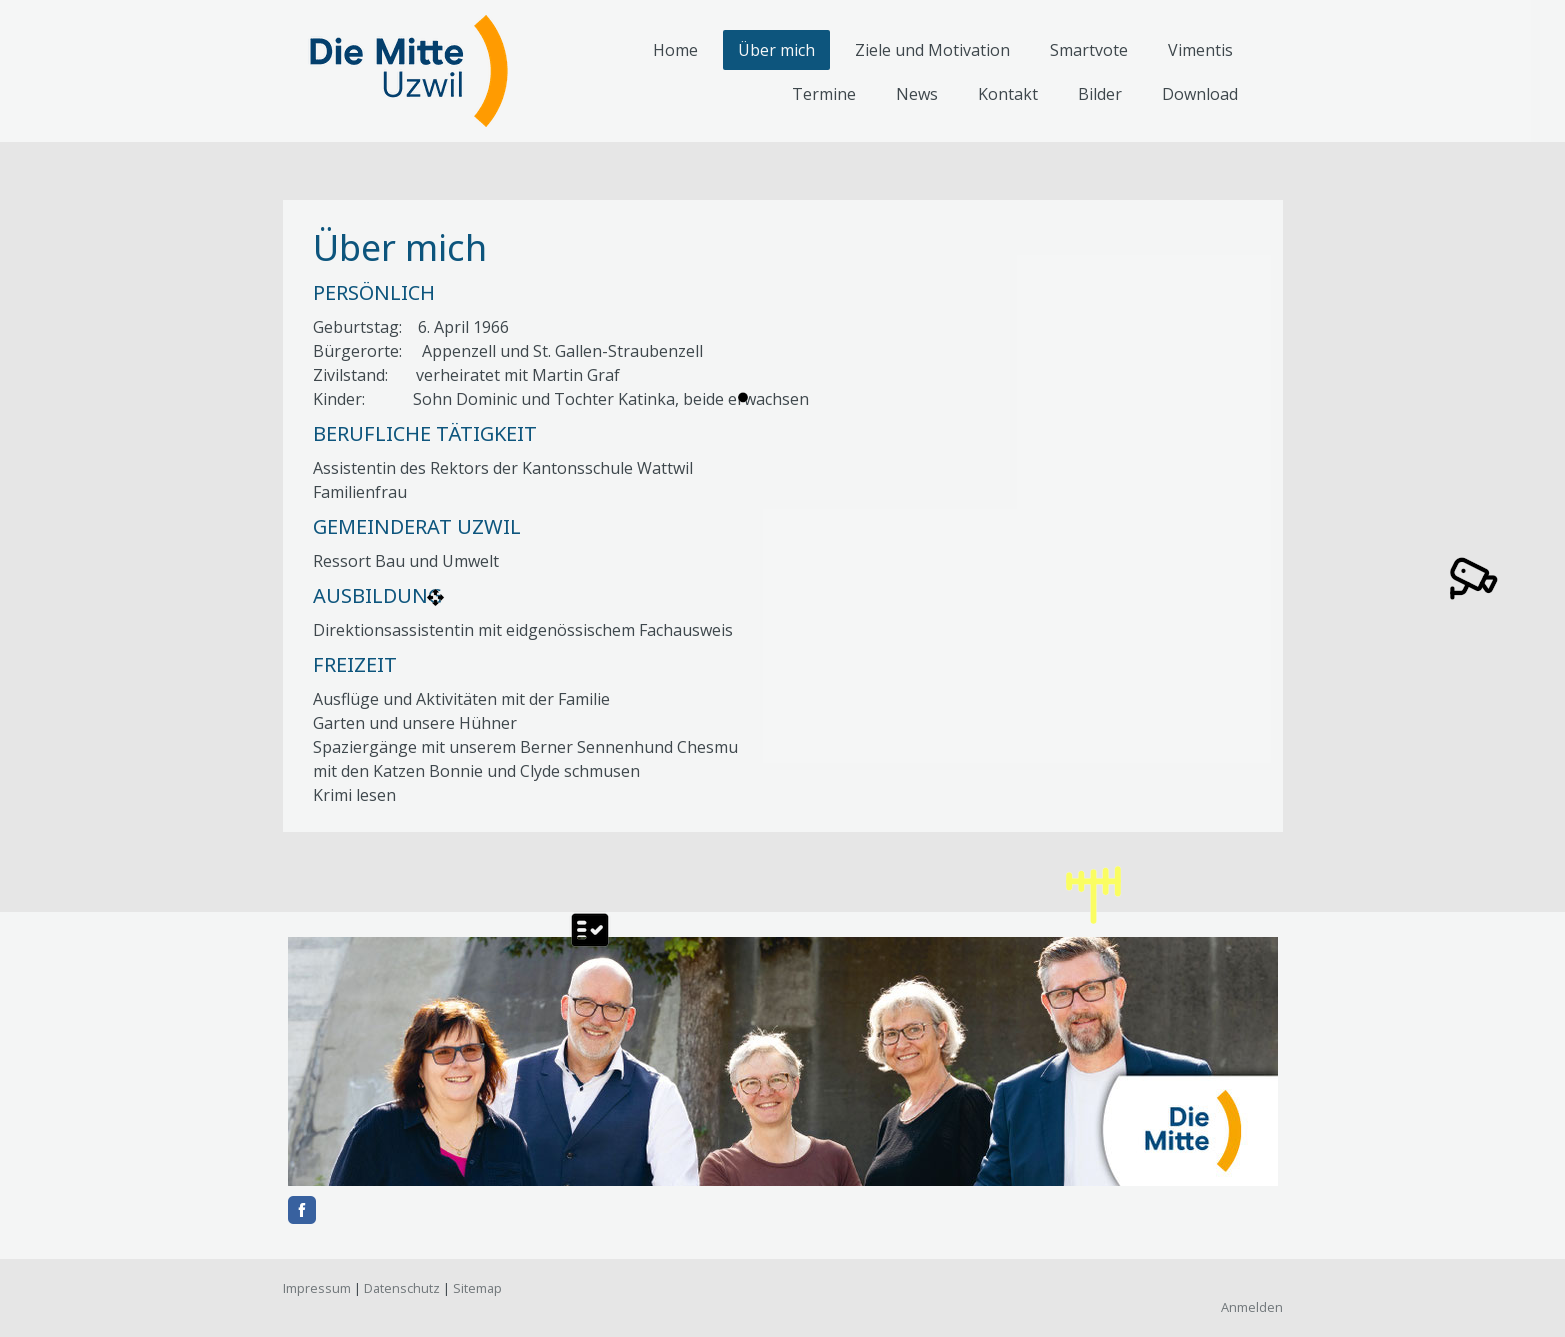 The width and height of the screenshot is (1565, 1337). Describe the element at coordinates (590, 930) in the screenshot. I see `verify checklist items` at that location.